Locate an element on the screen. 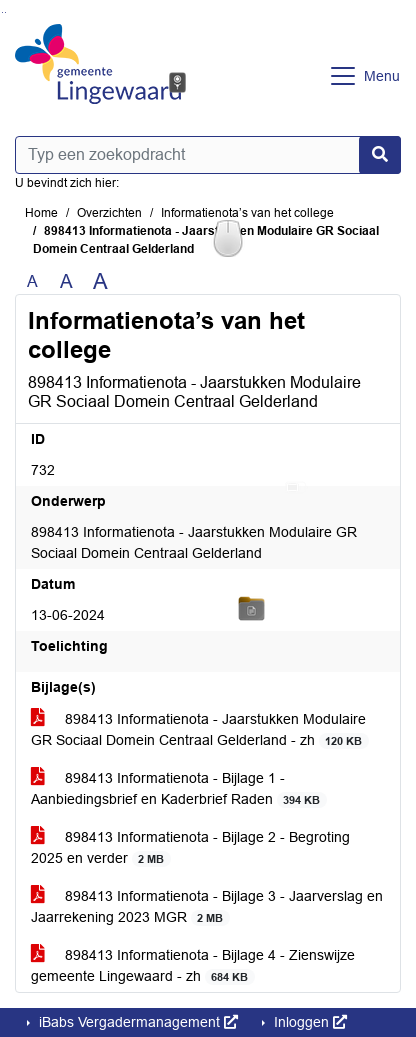 The width and height of the screenshot is (416, 1037). mouse input device settings is located at coordinates (227, 238).